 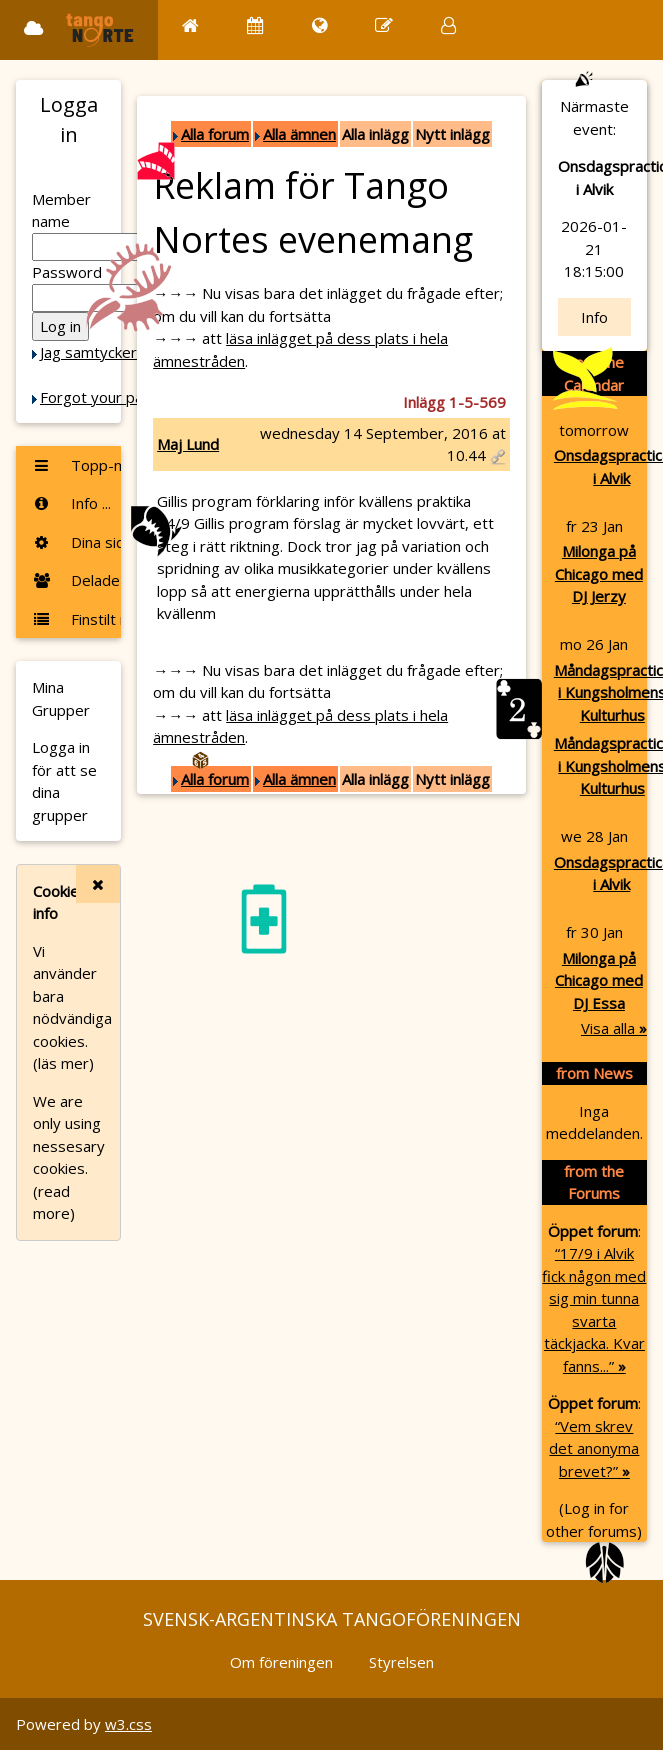 I want to click on open a loot crate or mystery item, so click(x=604, y=1562).